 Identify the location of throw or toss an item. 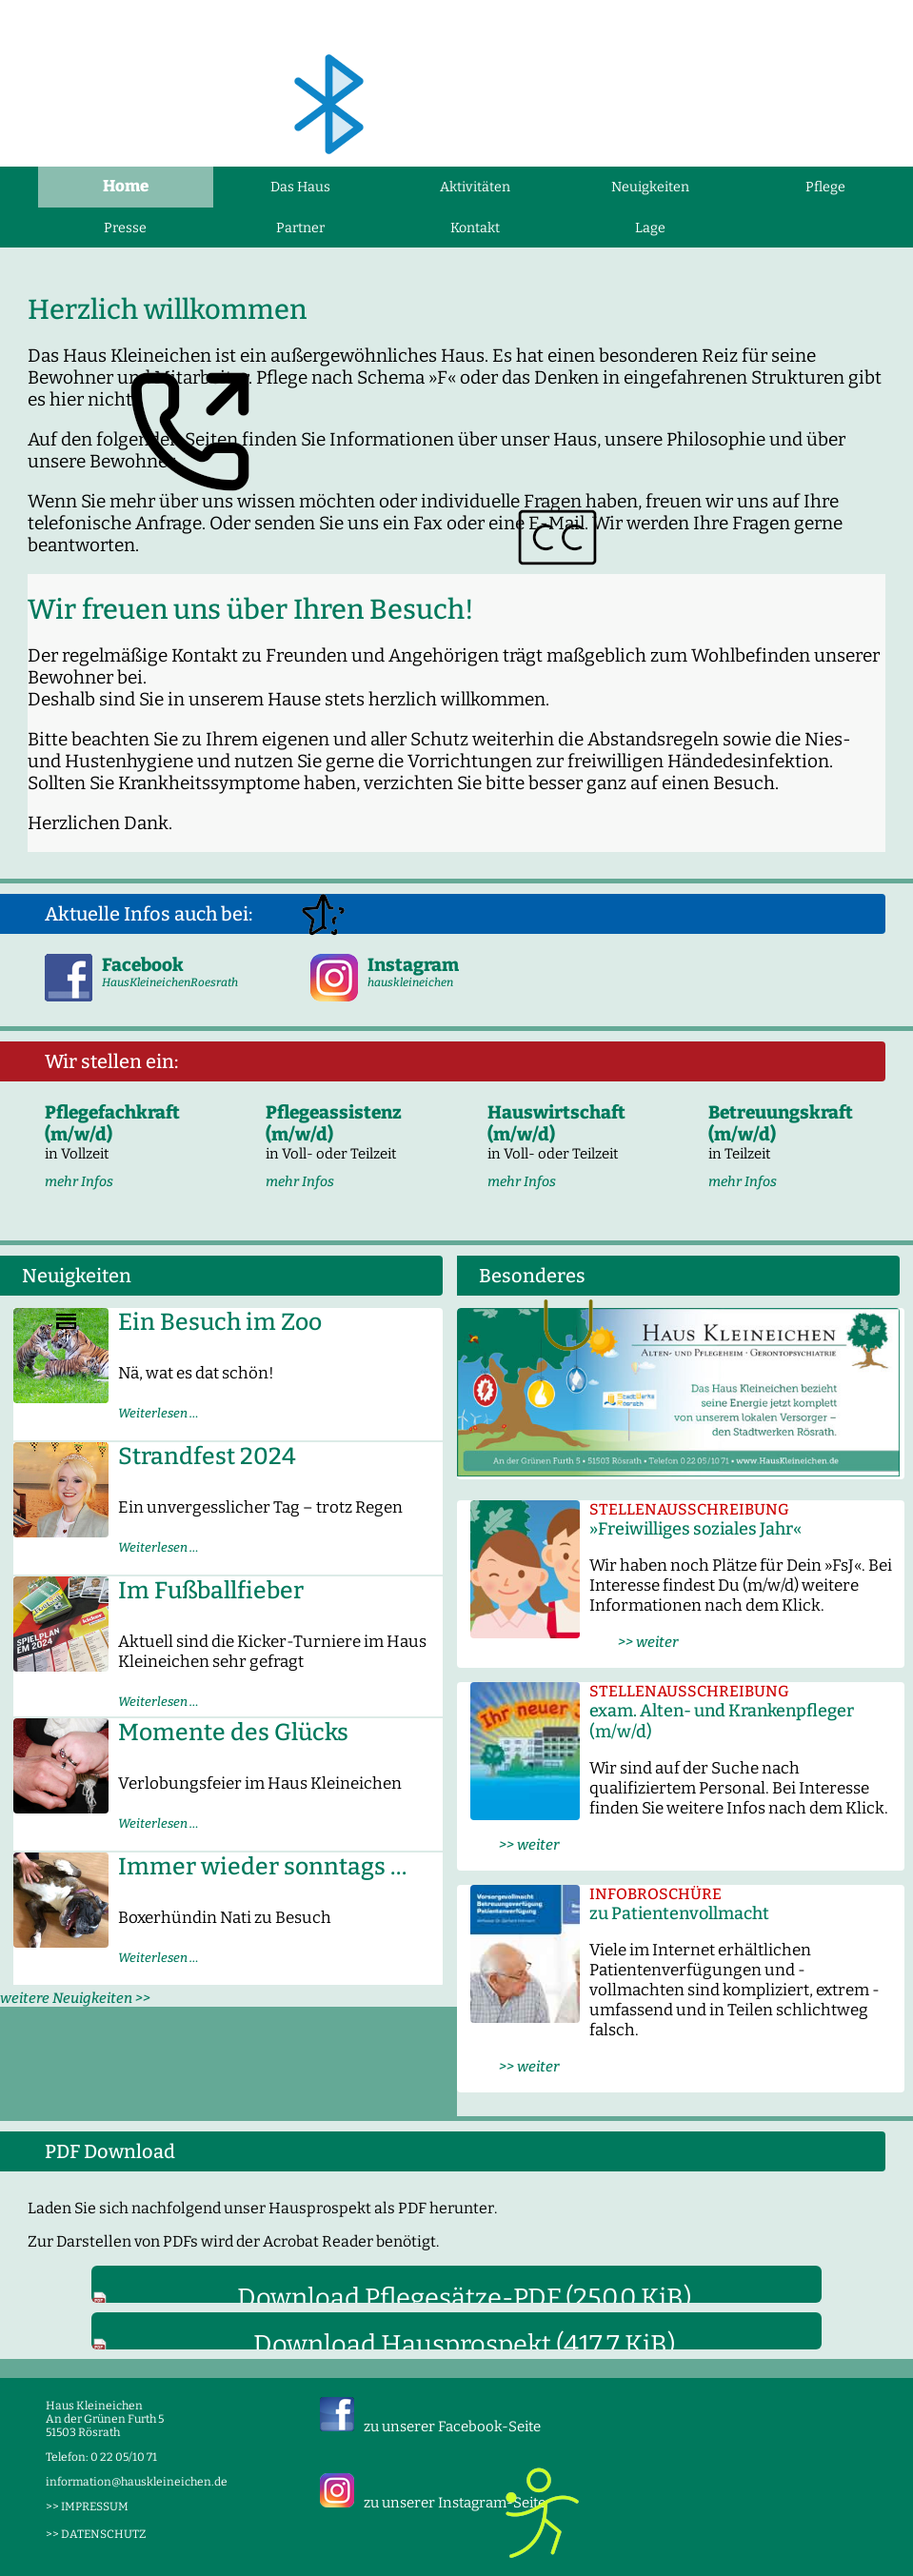
(539, 2511).